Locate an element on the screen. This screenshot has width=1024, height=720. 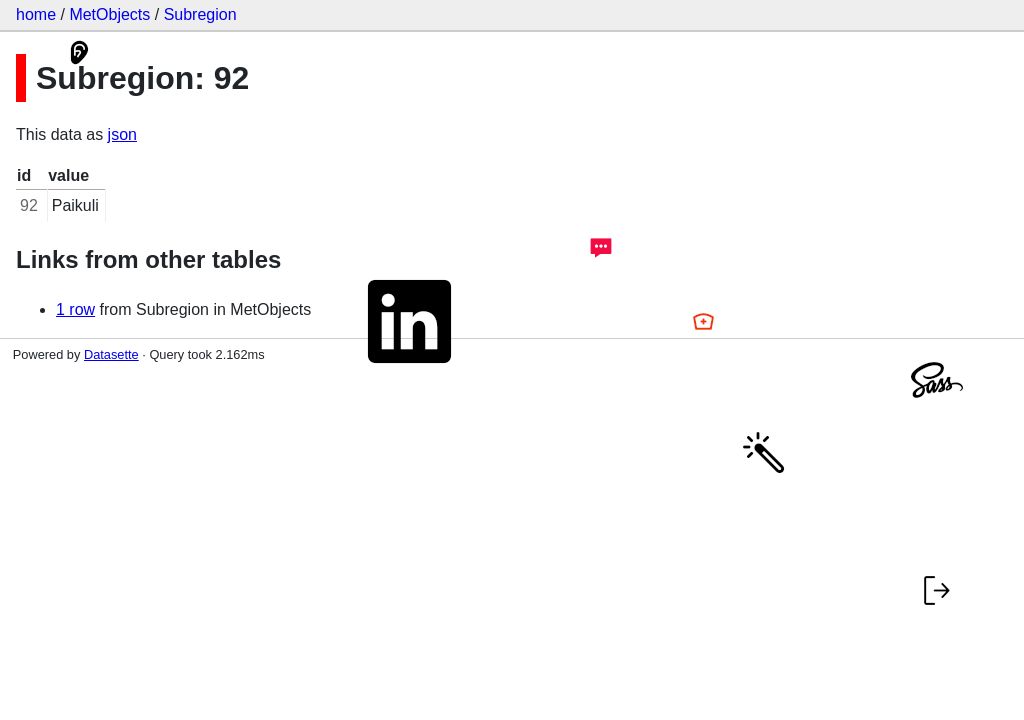
sass stylesheet preprocessor logo is located at coordinates (937, 380).